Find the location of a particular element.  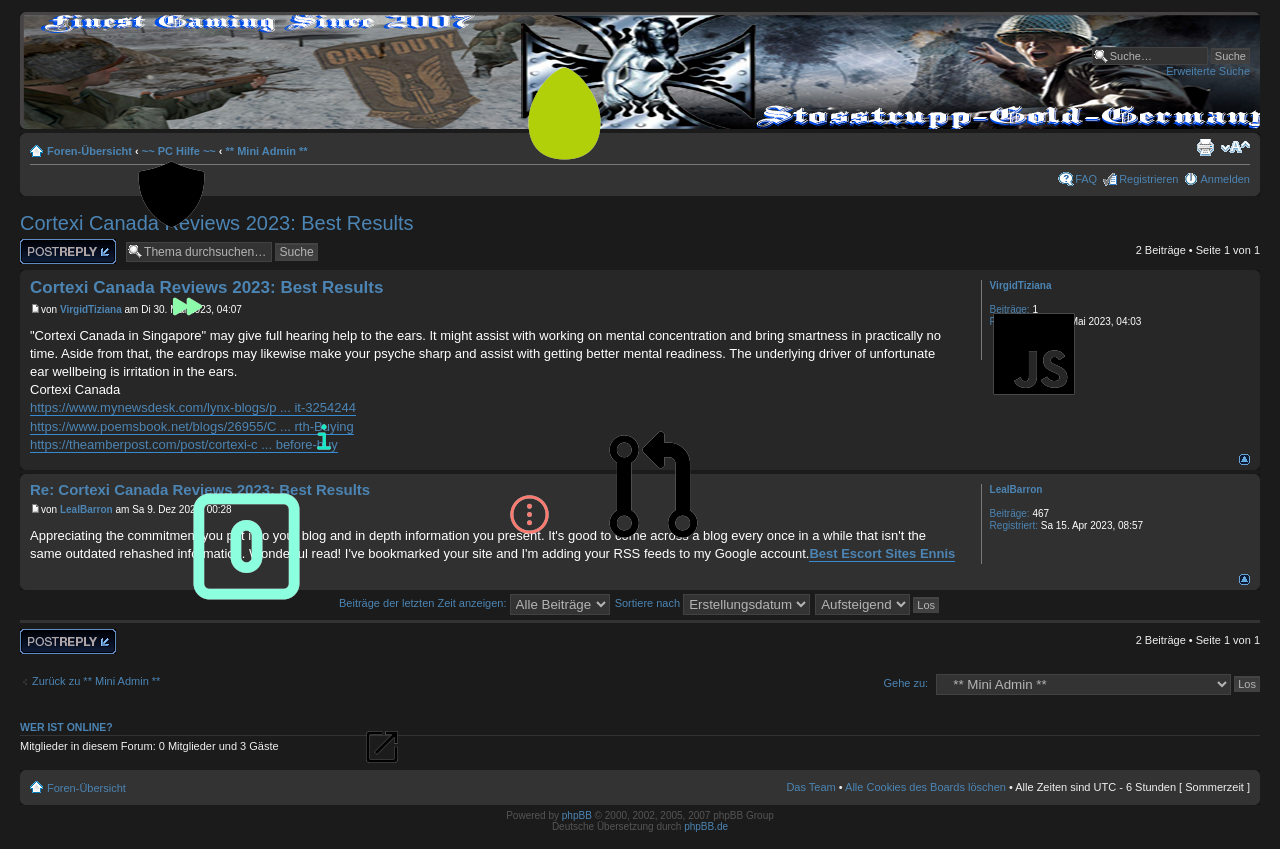

skip to the next track is located at coordinates (187, 306).